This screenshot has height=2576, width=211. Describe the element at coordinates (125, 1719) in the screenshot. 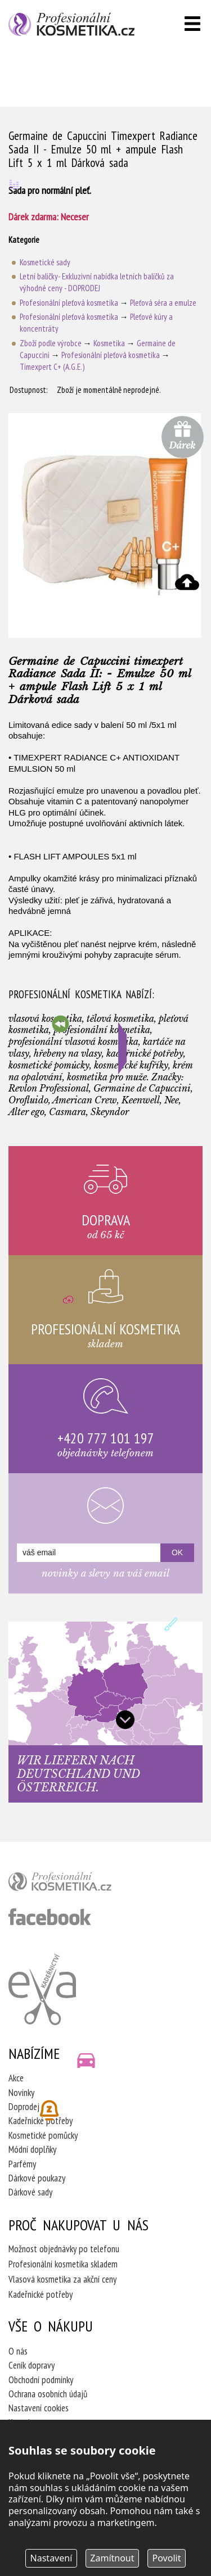

I see `expand to show more content` at that location.